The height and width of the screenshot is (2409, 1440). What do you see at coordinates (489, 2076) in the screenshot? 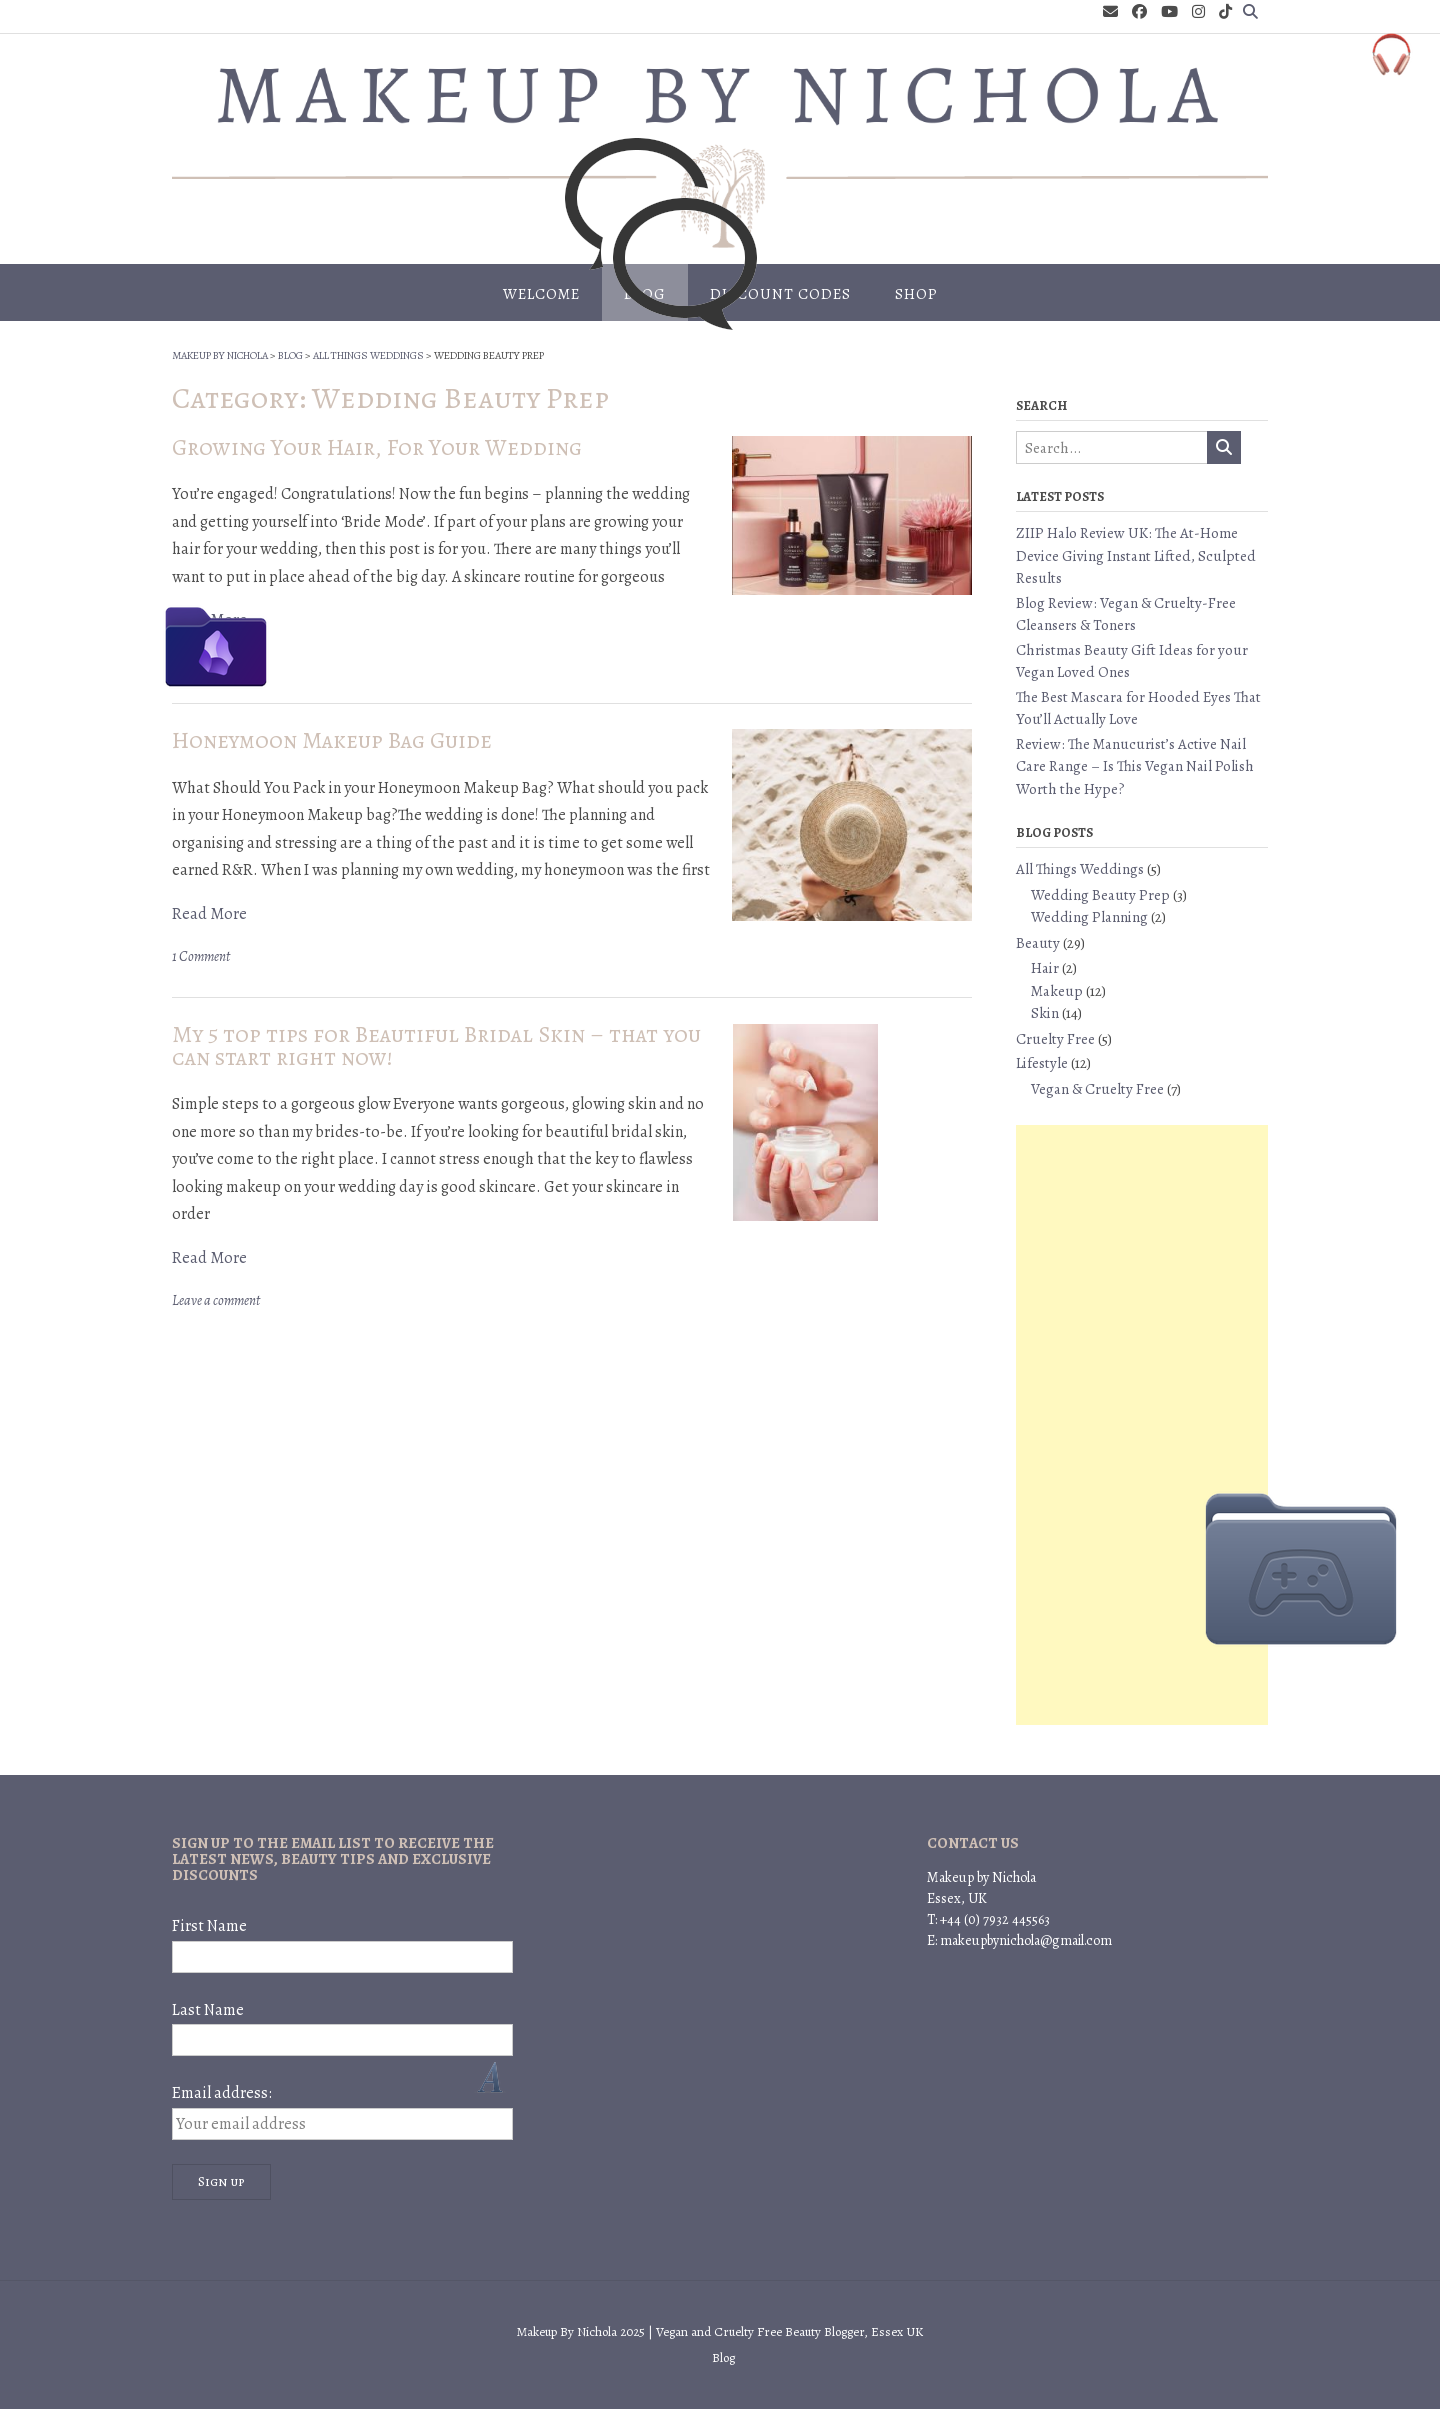
I see `access font settings and typography preferences` at bounding box center [489, 2076].